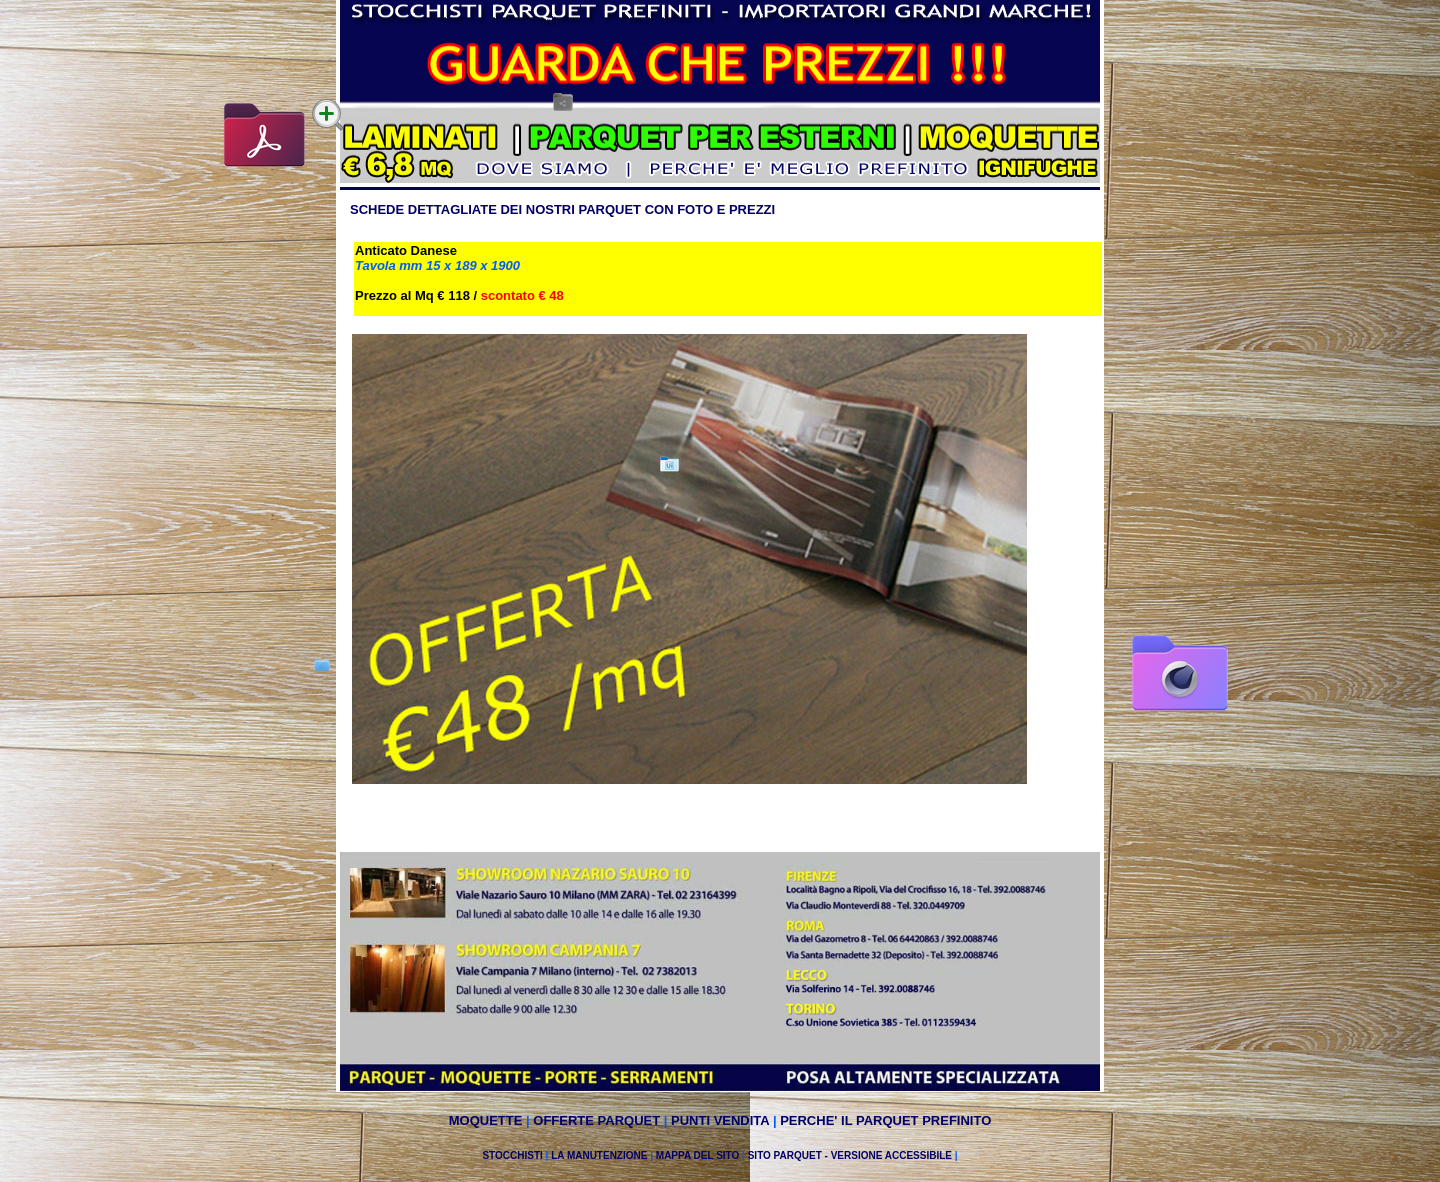 The height and width of the screenshot is (1182, 1440). What do you see at coordinates (322, 665) in the screenshot?
I see `open folder containing email attachments` at bounding box center [322, 665].